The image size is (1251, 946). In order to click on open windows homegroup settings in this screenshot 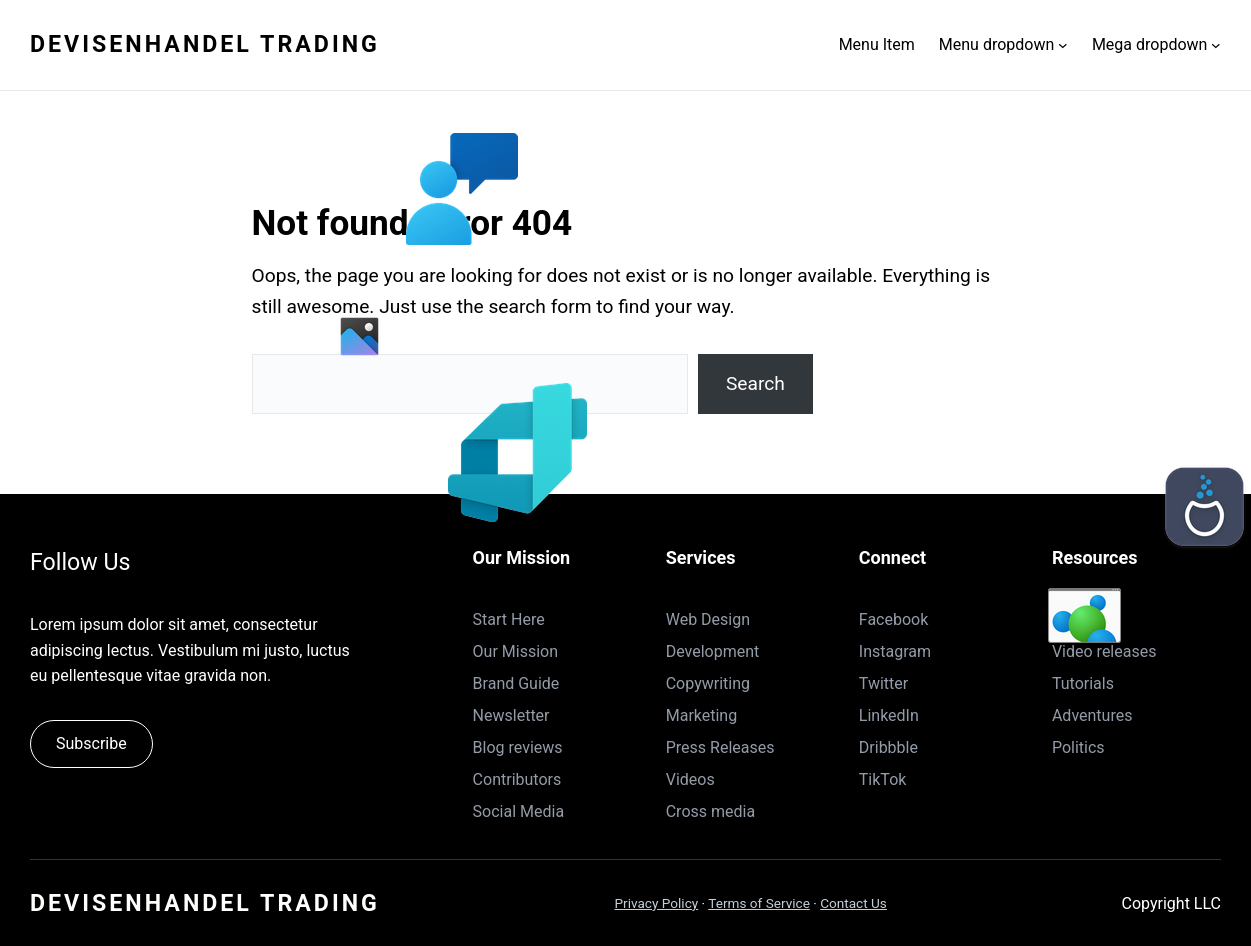, I will do `click(1084, 615)`.